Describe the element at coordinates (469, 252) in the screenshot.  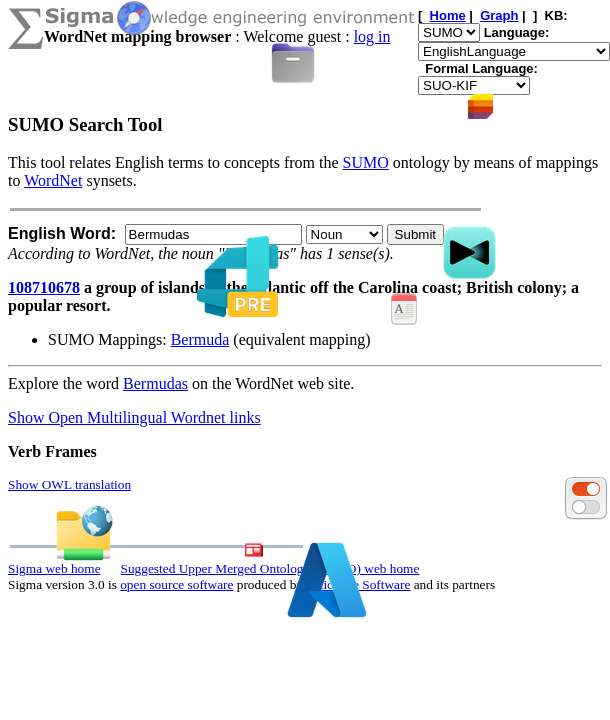
I see `open gitbutler version control app` at that location.